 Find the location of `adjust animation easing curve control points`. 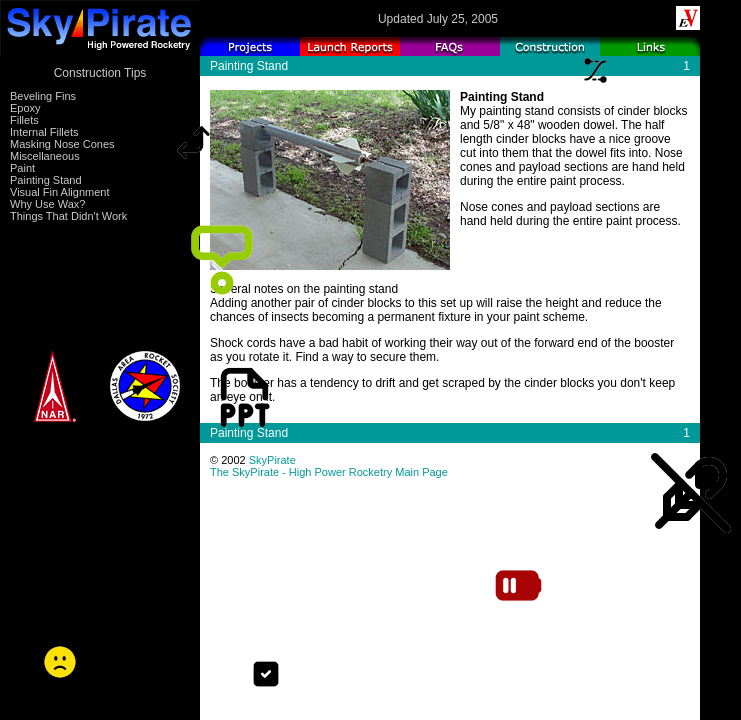

adjust animation easing curve control points is located at coordinates (595, 70).